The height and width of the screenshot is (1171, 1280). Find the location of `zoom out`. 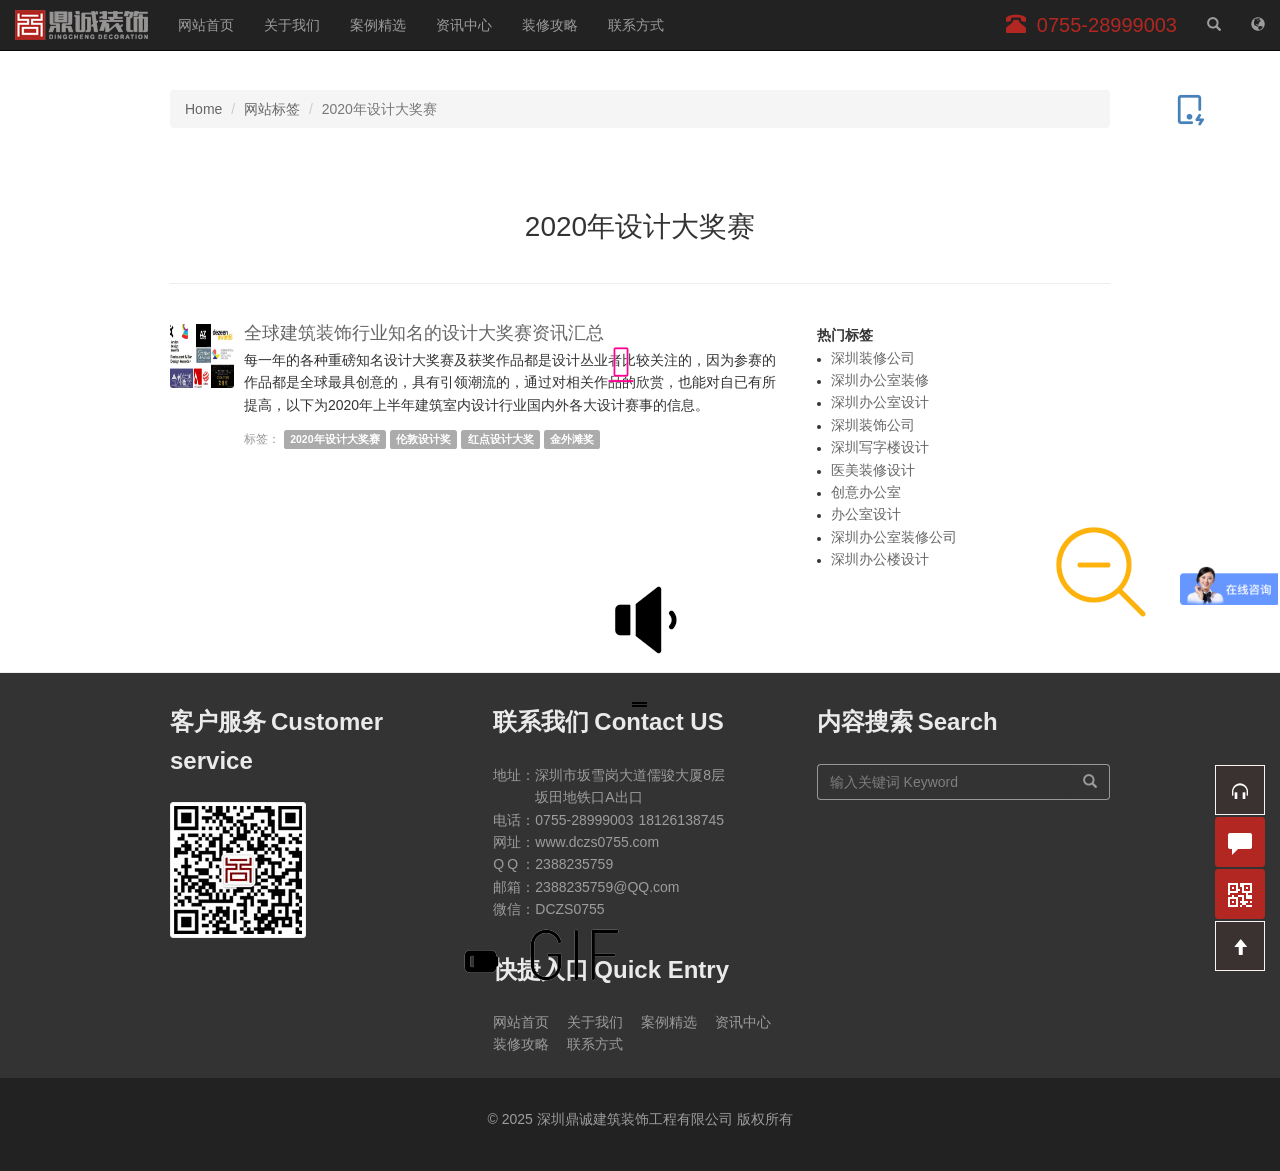

zoom out is located at coordinates (1101, 572).